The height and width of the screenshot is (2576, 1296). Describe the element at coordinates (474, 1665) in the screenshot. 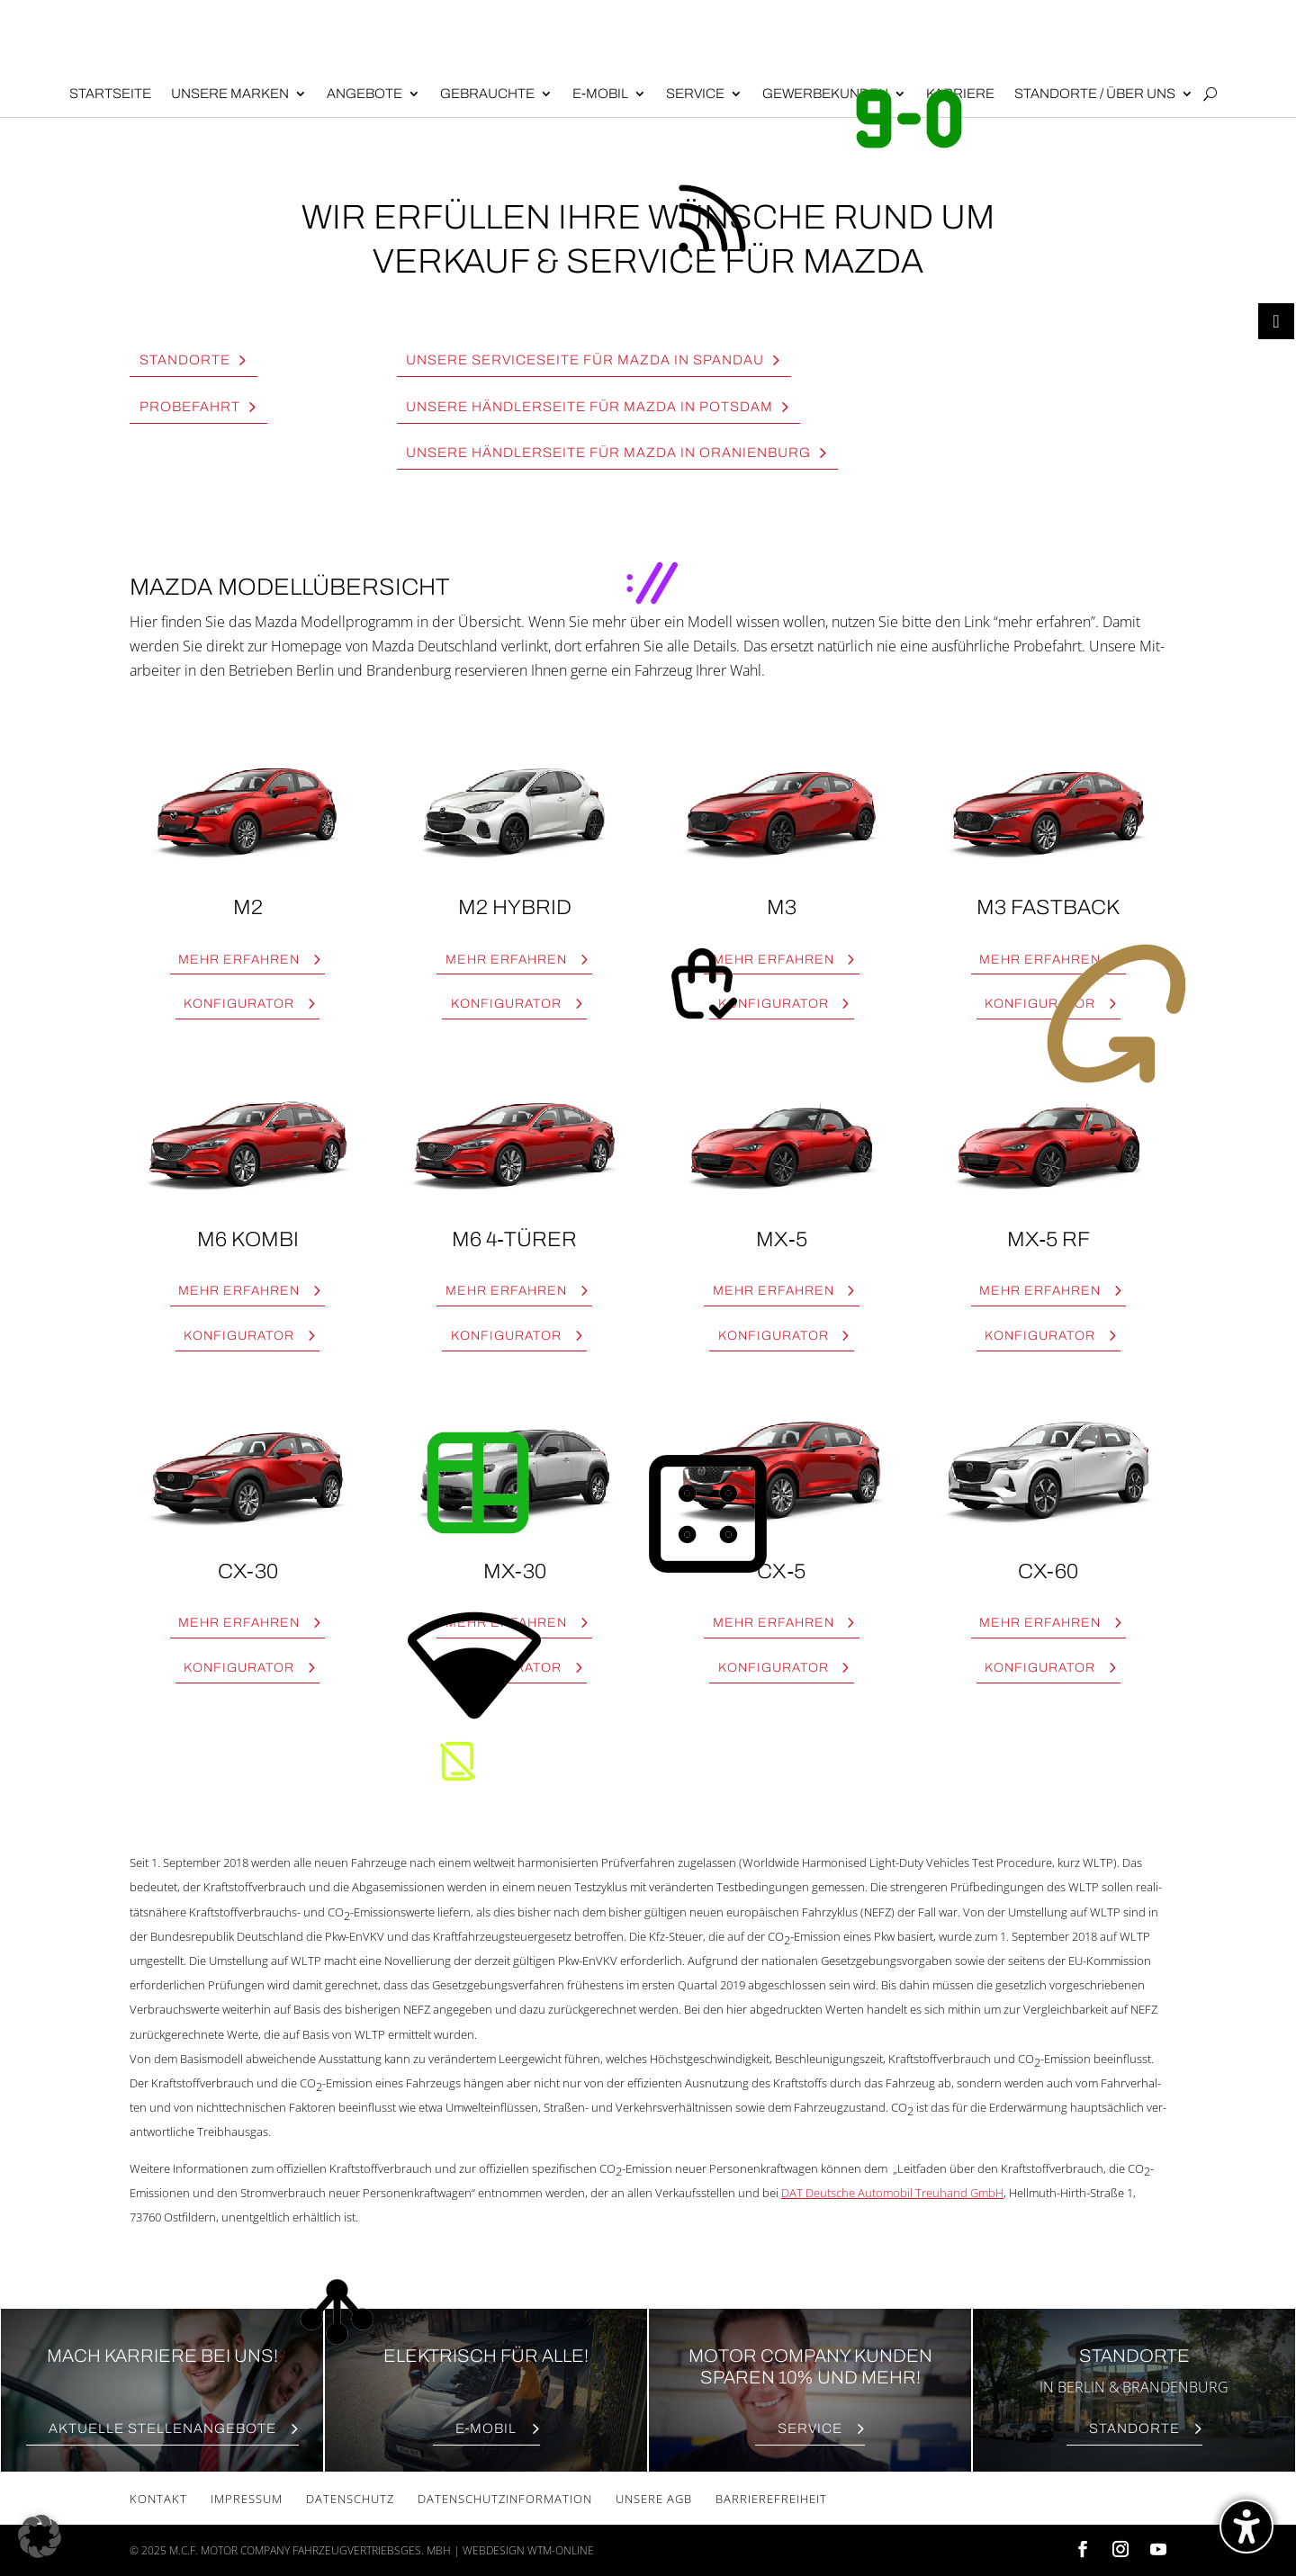

I see `indicates moderate wifi signal strength` at that location.